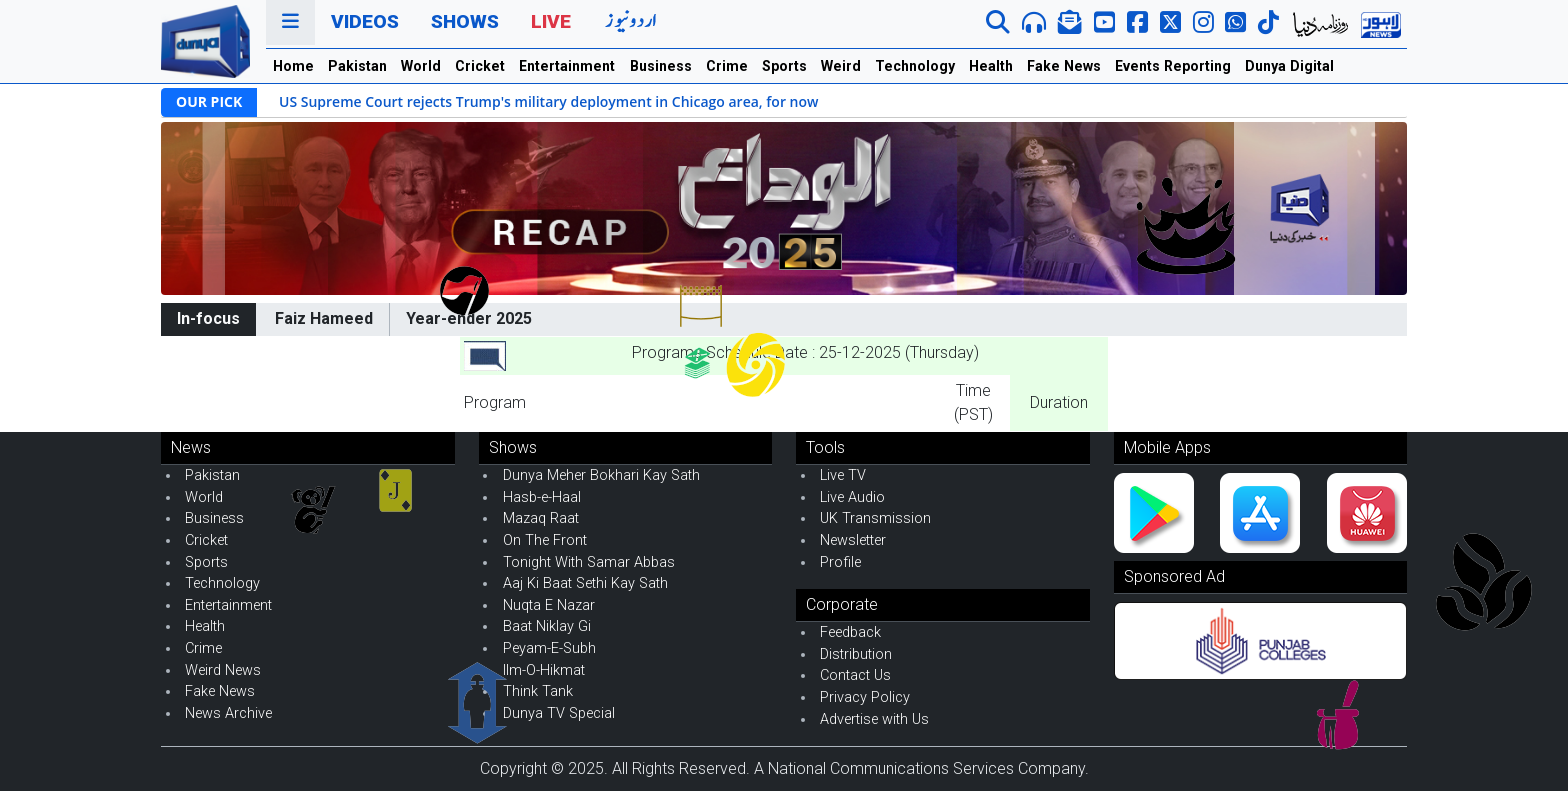 The height and width of the screenshot is (791, 1568). Describe the element at coordinates (313, 510) in the screenshot. I see `koala character or mascot icon` at that location.